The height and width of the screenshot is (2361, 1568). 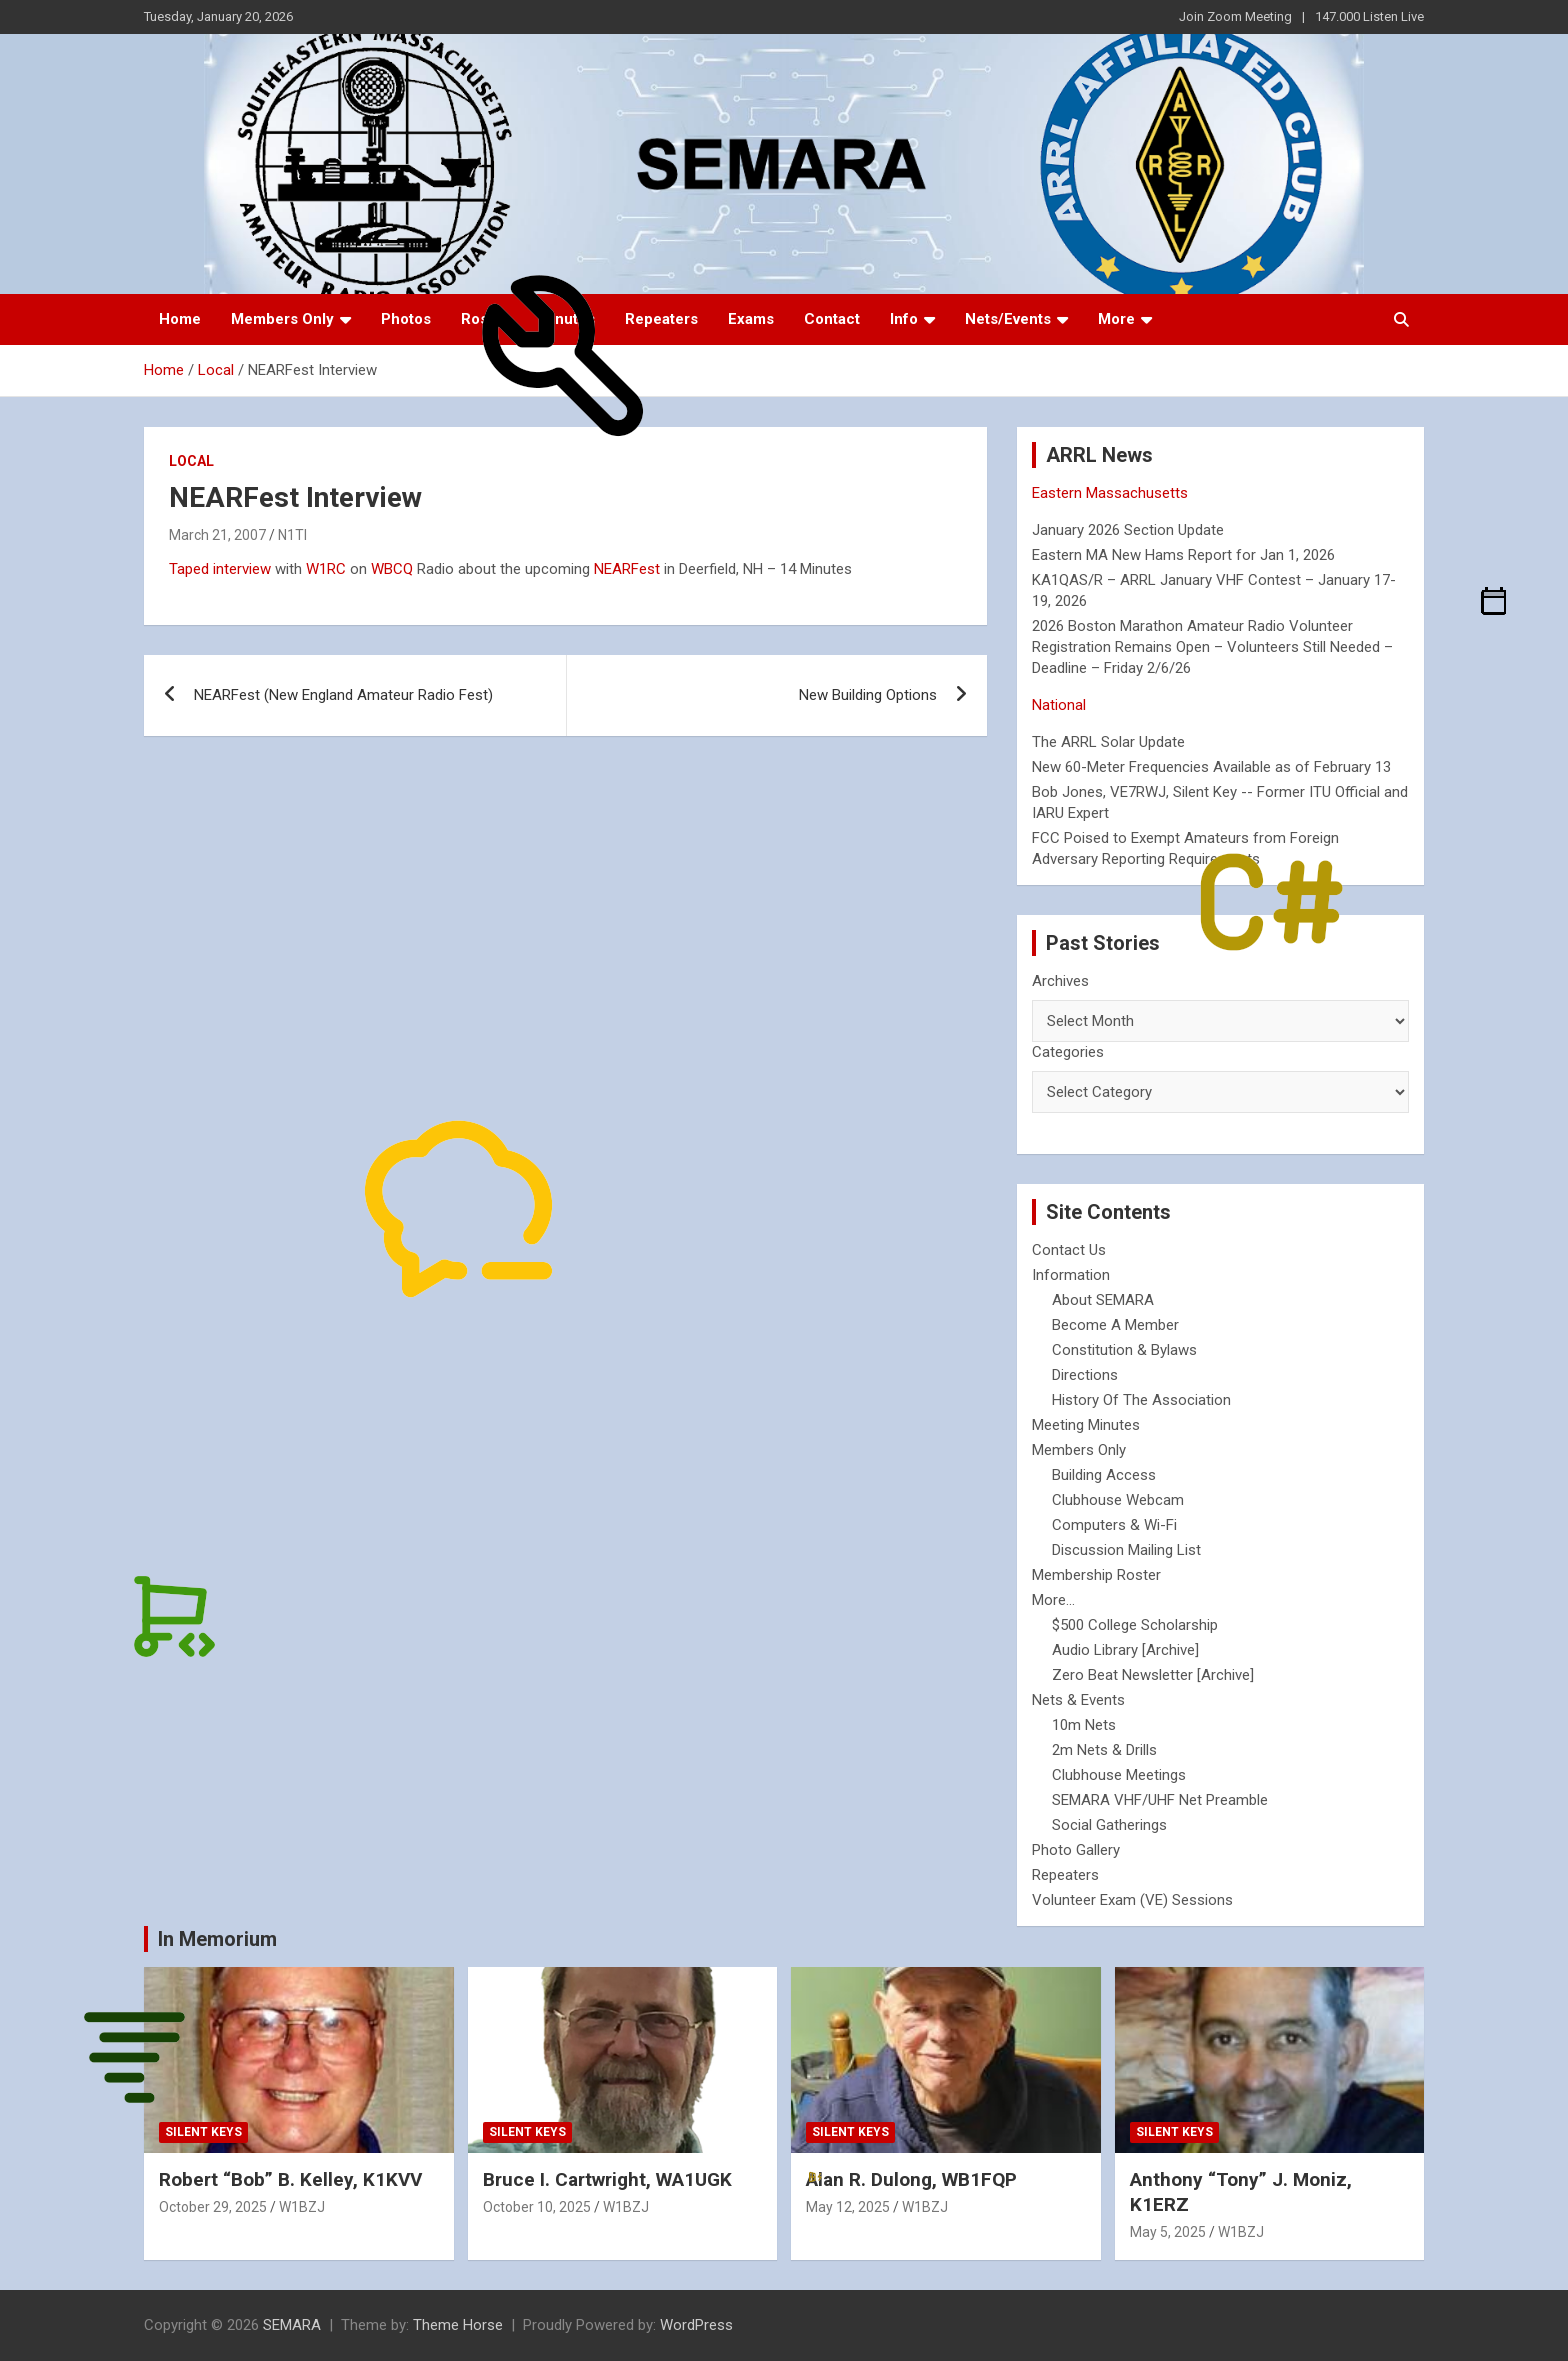 What do you see at coordinates (134, 2057) in the screenshot?
I see `indicates tornado warning or severe weather alert` at bounding box center [134, 2057].